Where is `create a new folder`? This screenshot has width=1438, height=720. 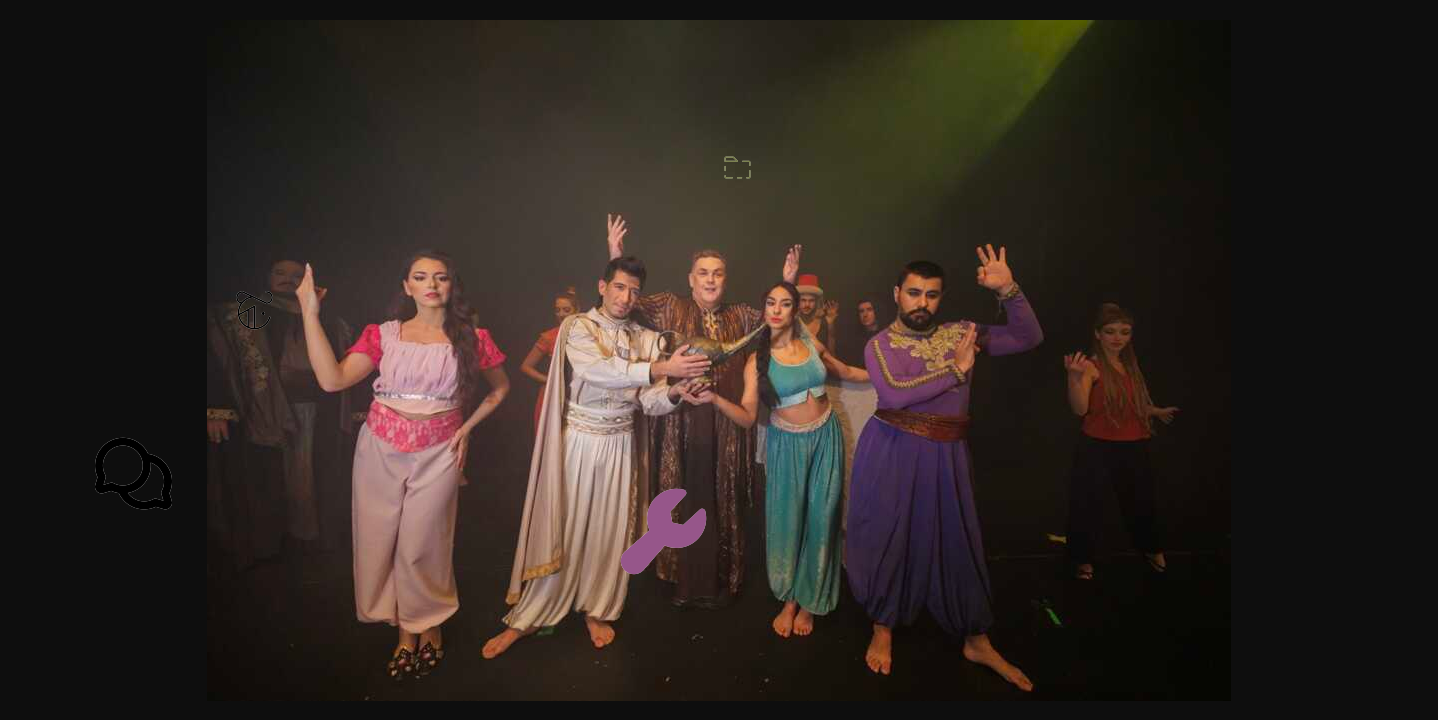 create a new folder is located at coordinates (737, 167).